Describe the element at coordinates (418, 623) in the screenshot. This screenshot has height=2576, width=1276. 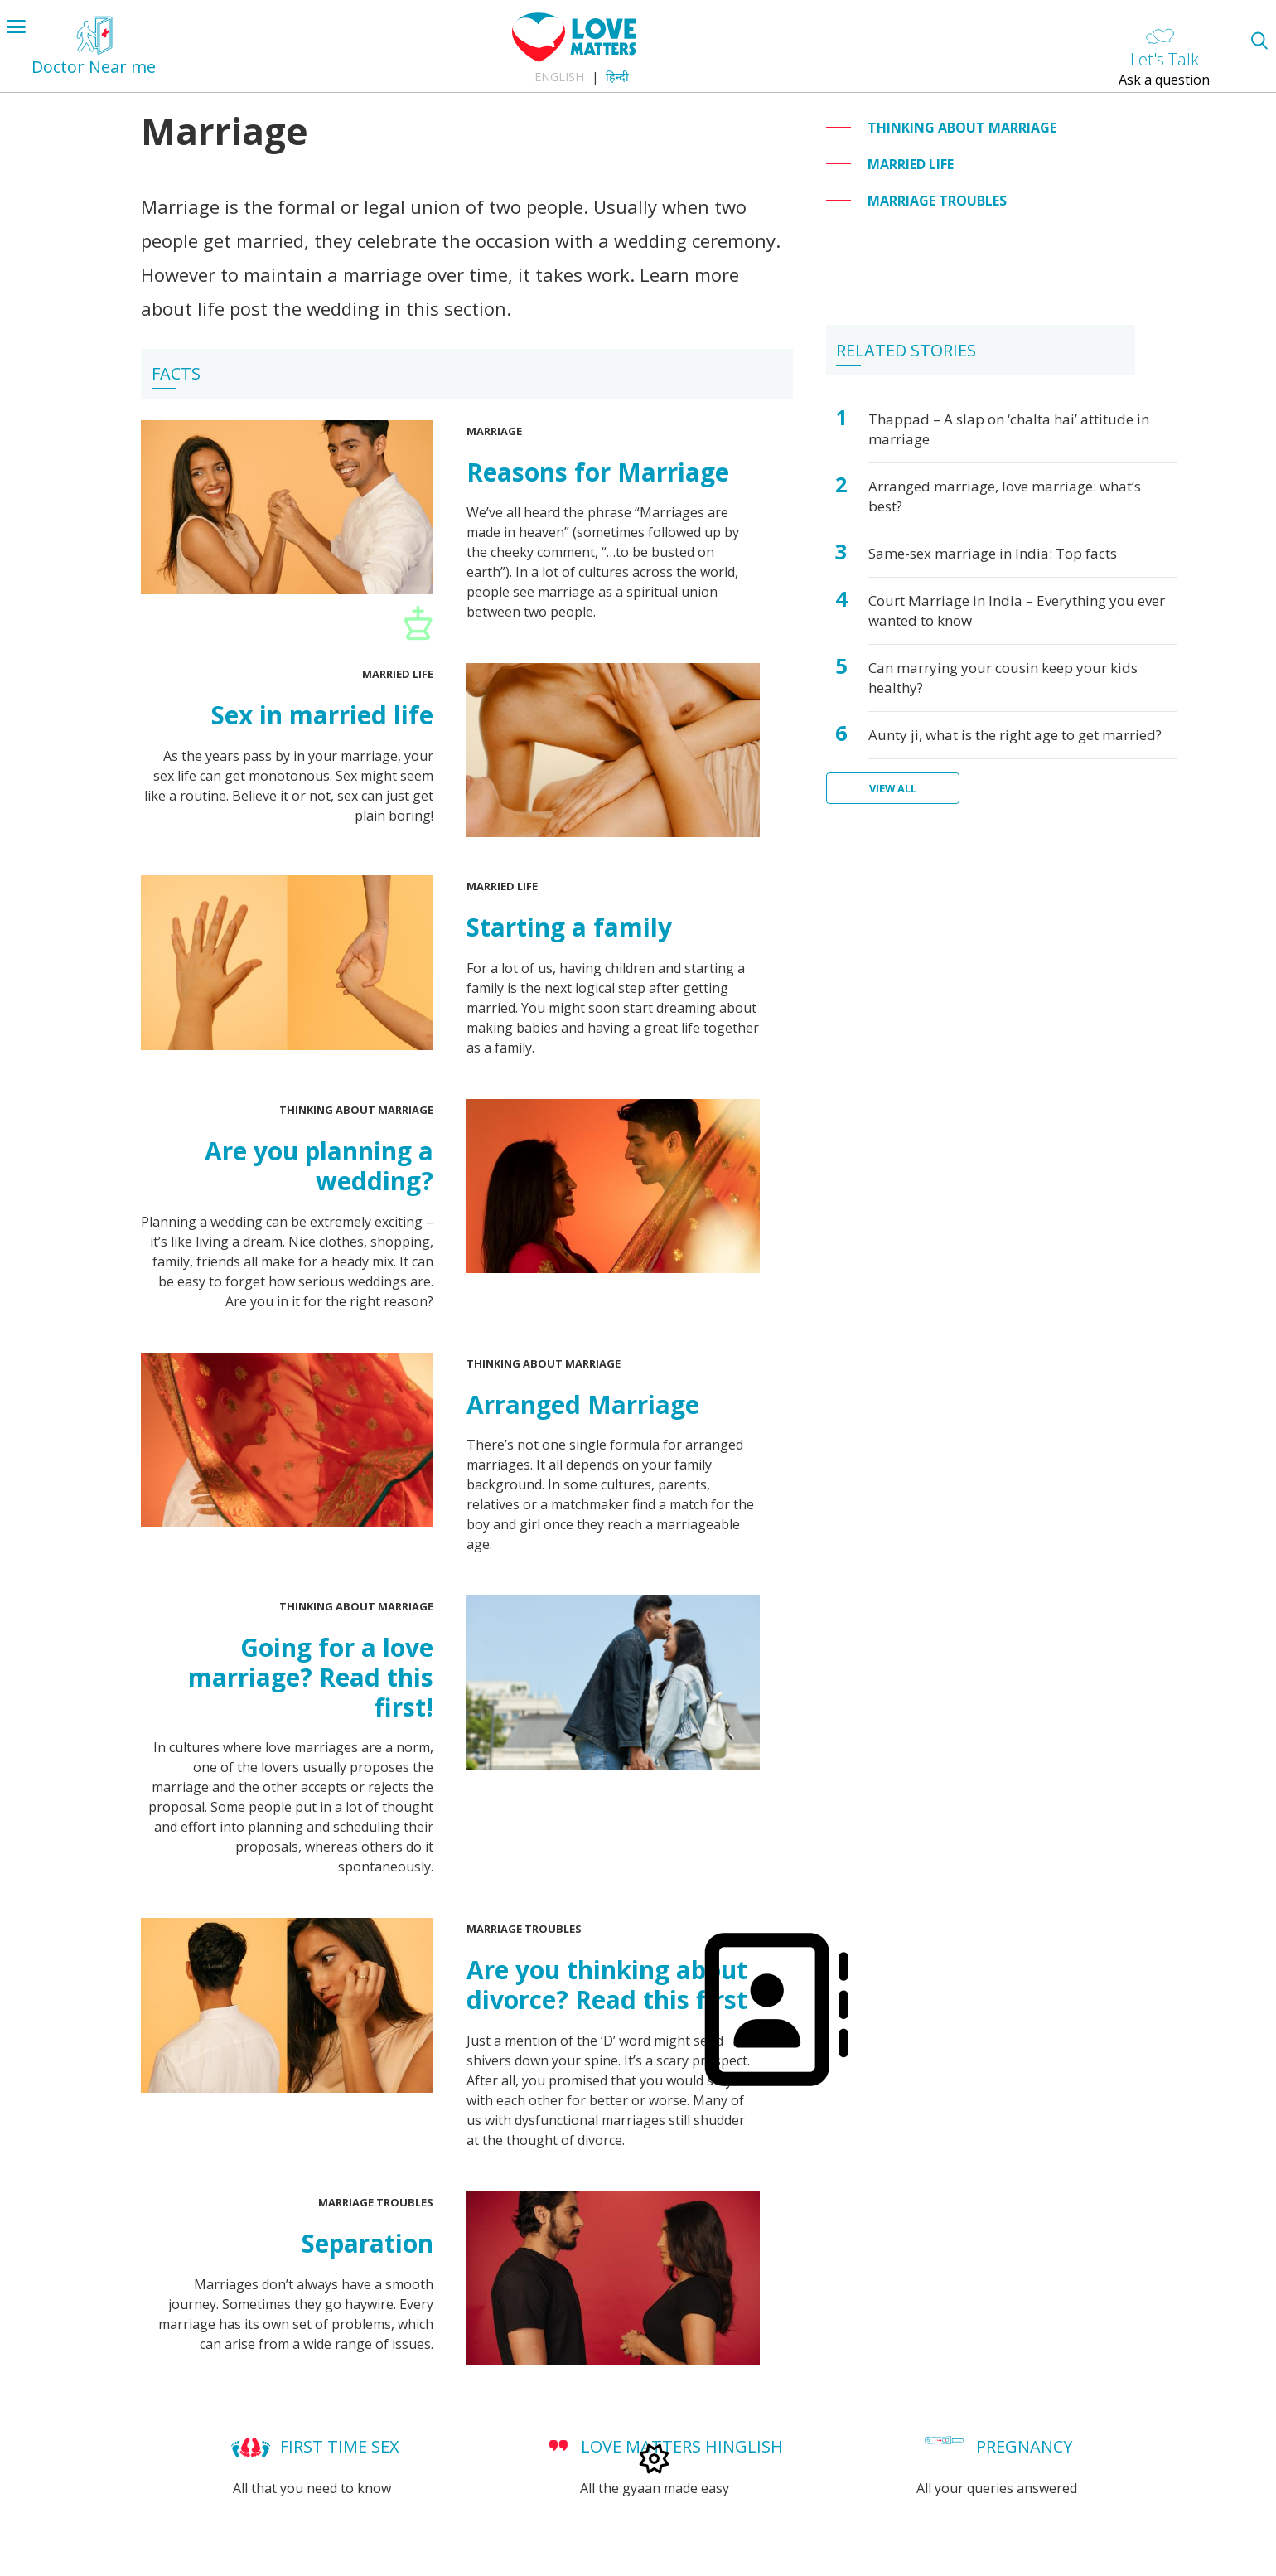
I see `represents the king piece in a chess game` at that location.